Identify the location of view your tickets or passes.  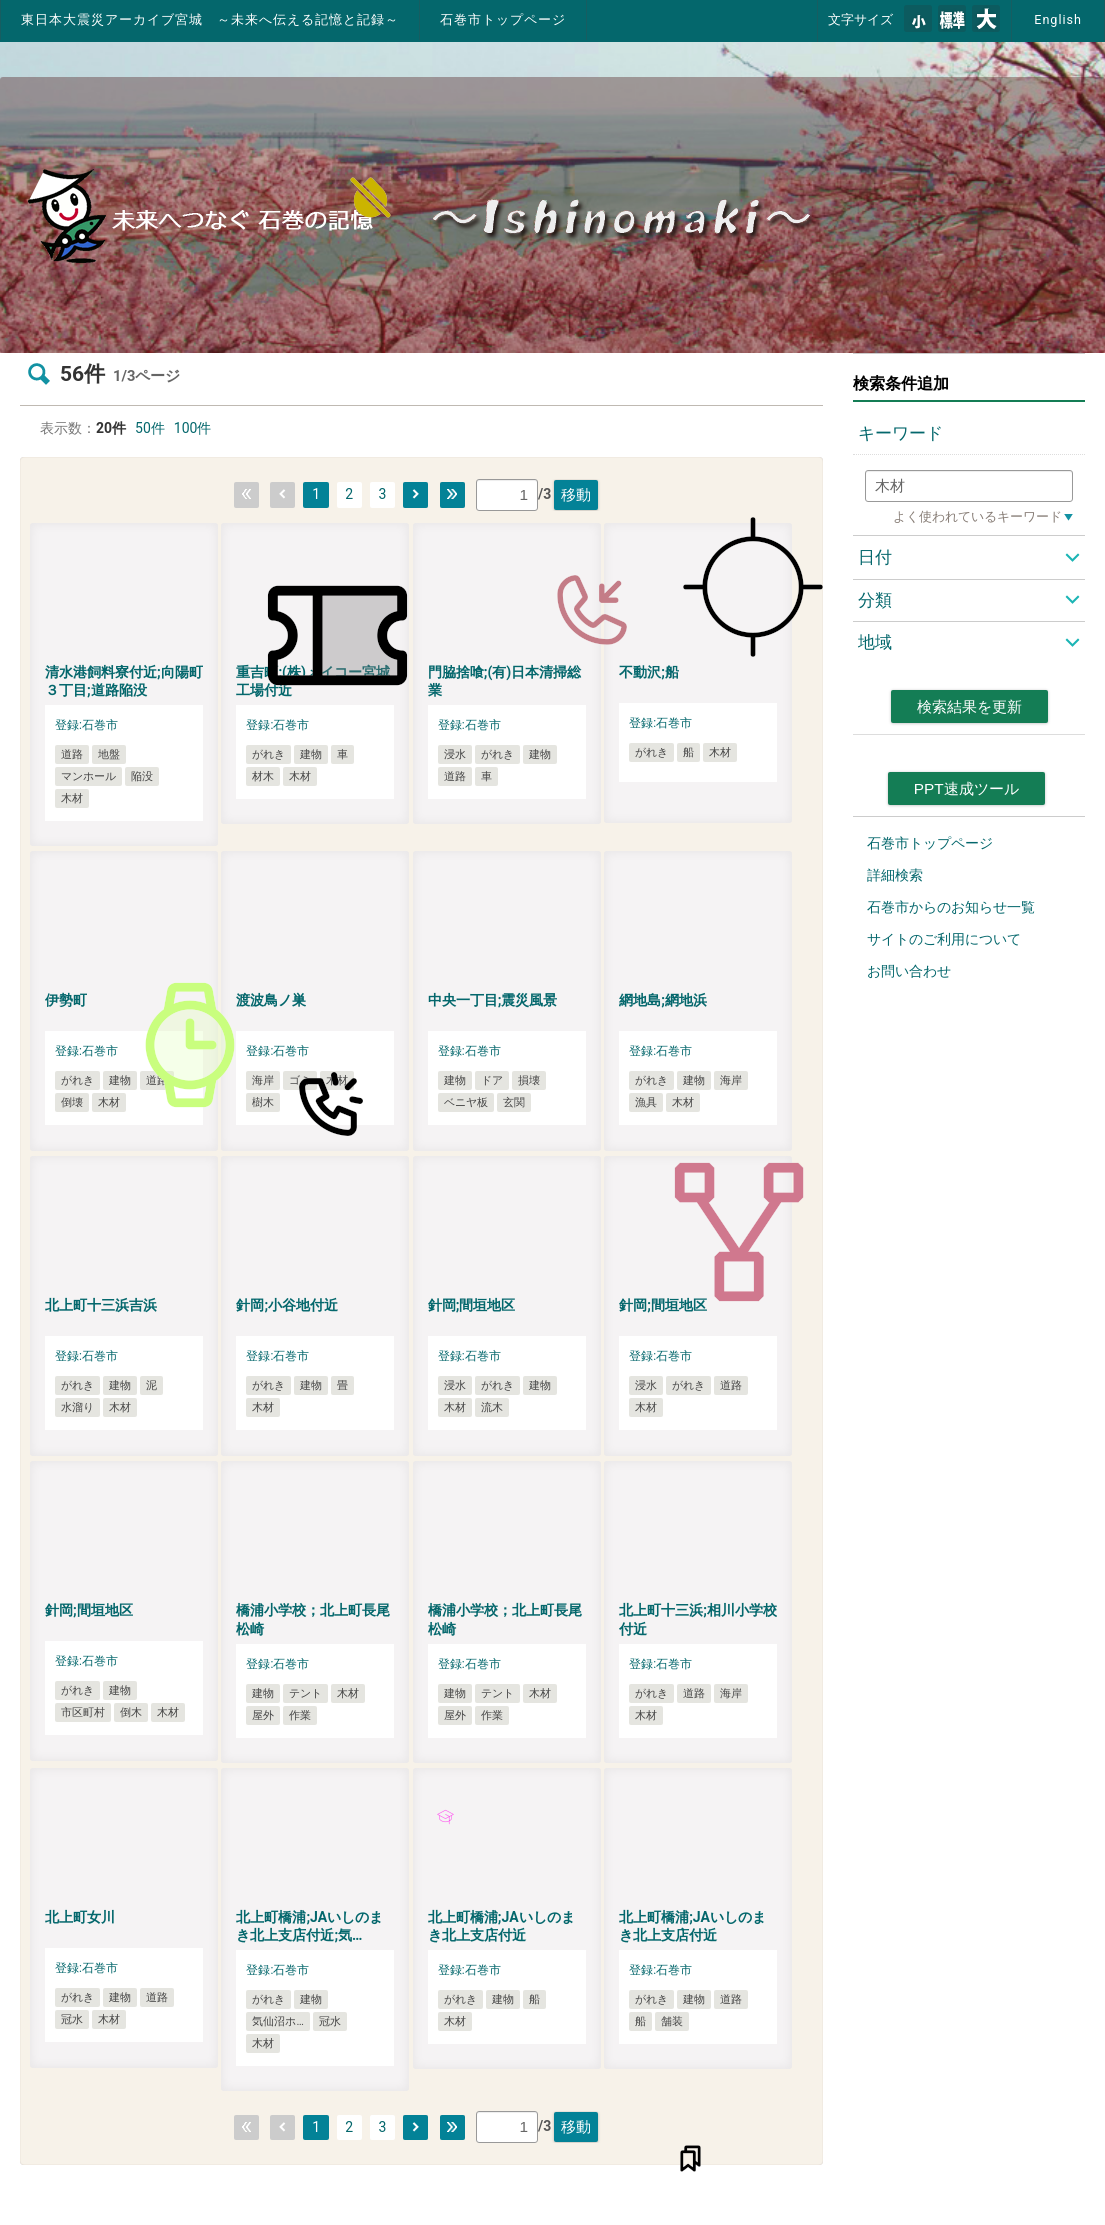
(337, 635).